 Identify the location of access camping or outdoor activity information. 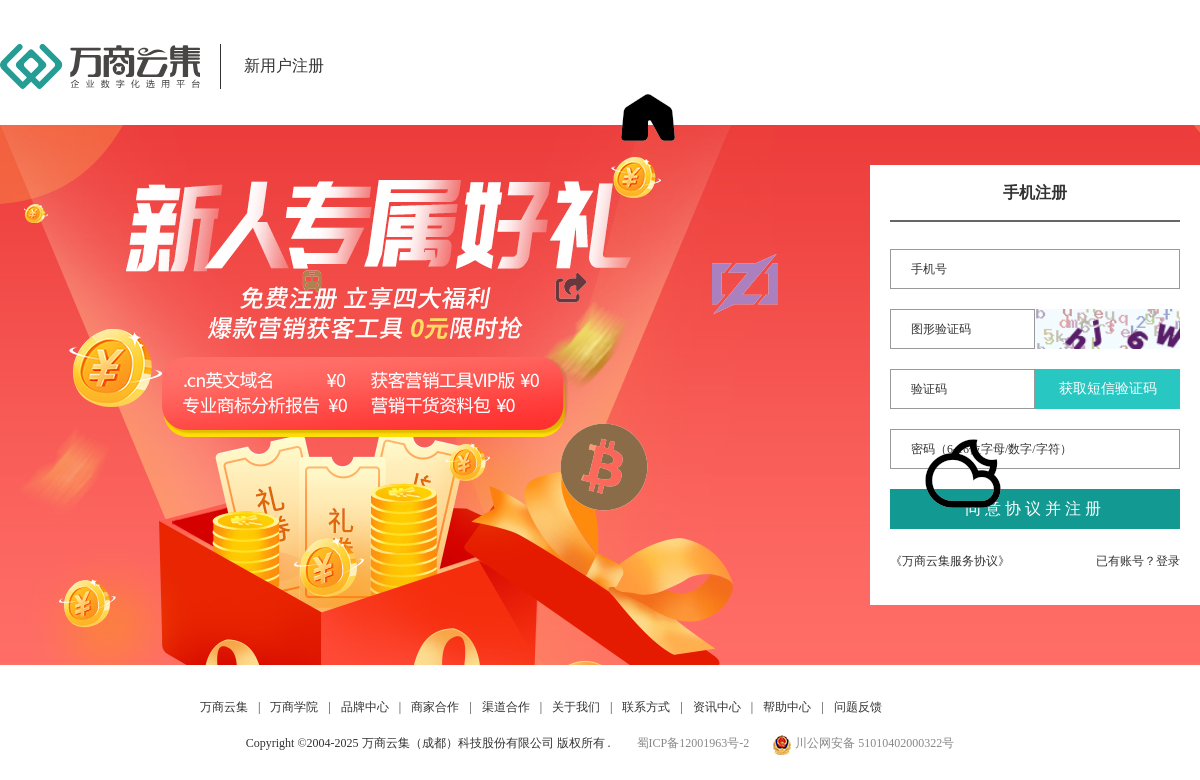
(648, 117).